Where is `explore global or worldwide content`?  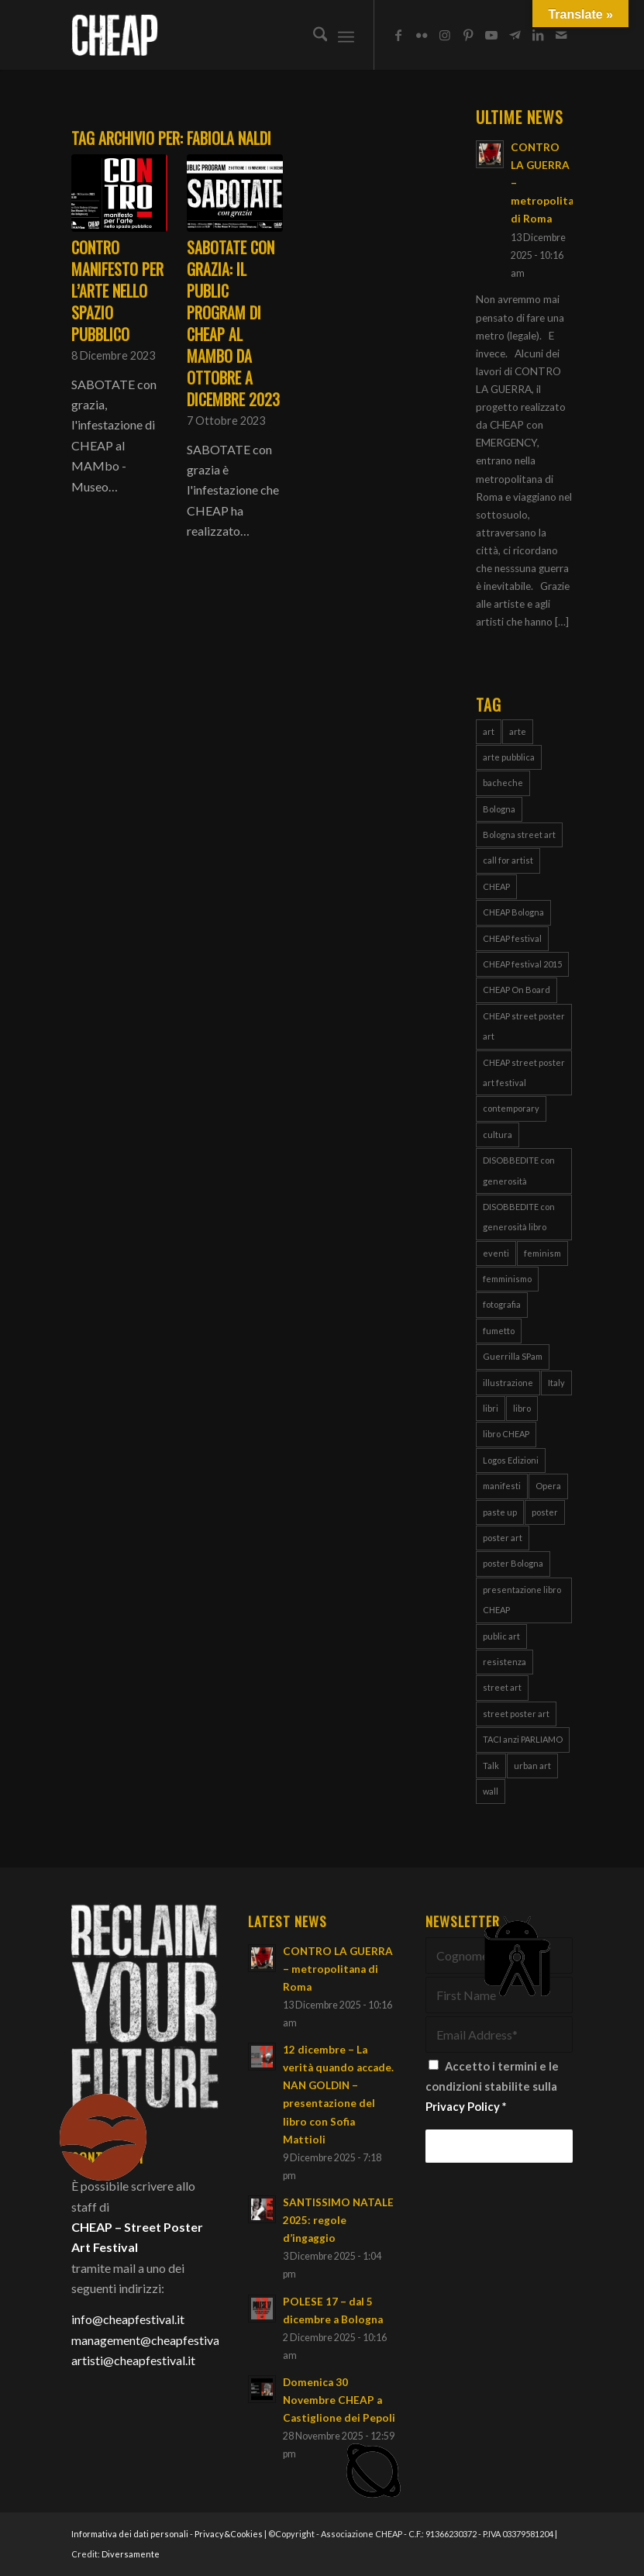 explore global or worldwide content is located at coordinates (372, 2471).